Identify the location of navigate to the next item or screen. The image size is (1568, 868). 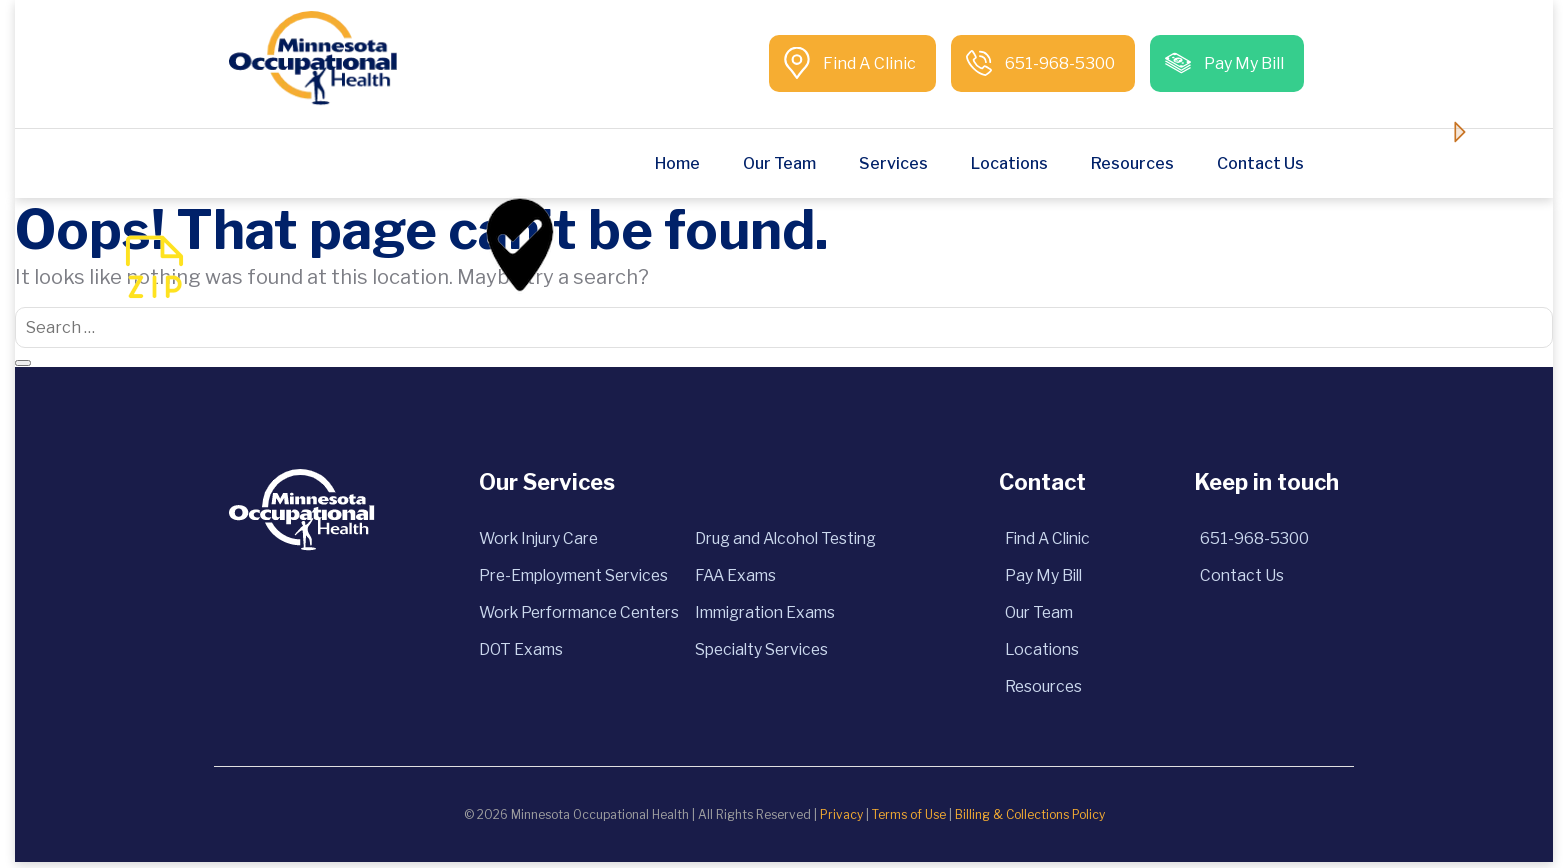
(1459, 132).